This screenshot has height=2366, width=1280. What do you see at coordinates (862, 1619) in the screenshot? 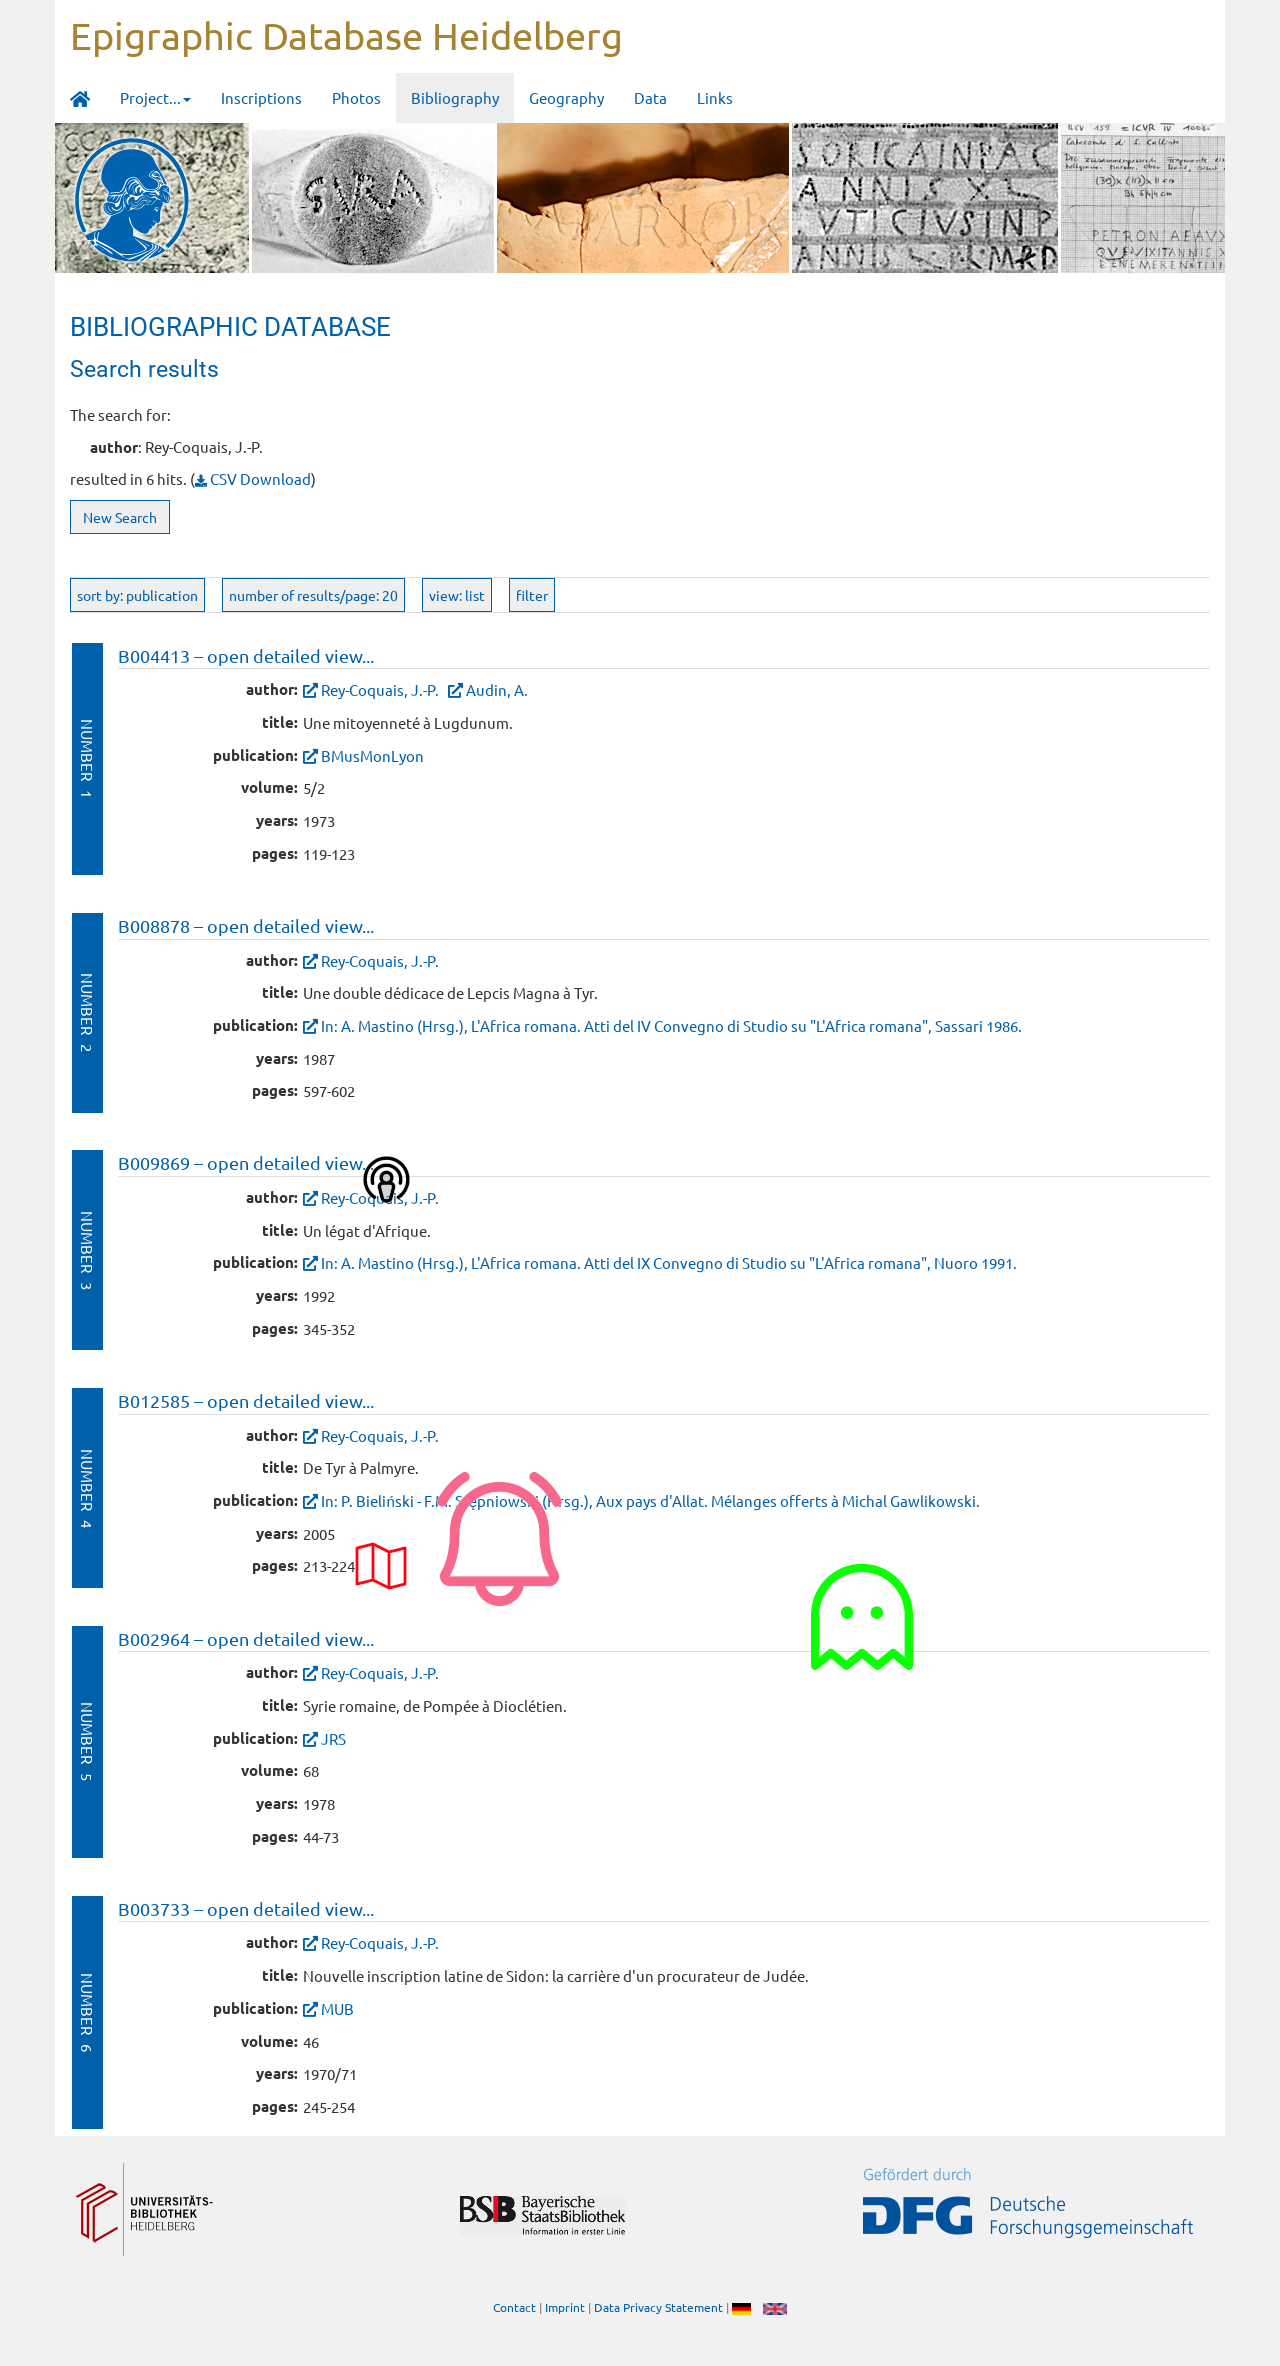
I see `enable ghost mode or incognito browsing` at bounding box center [862, 1619].